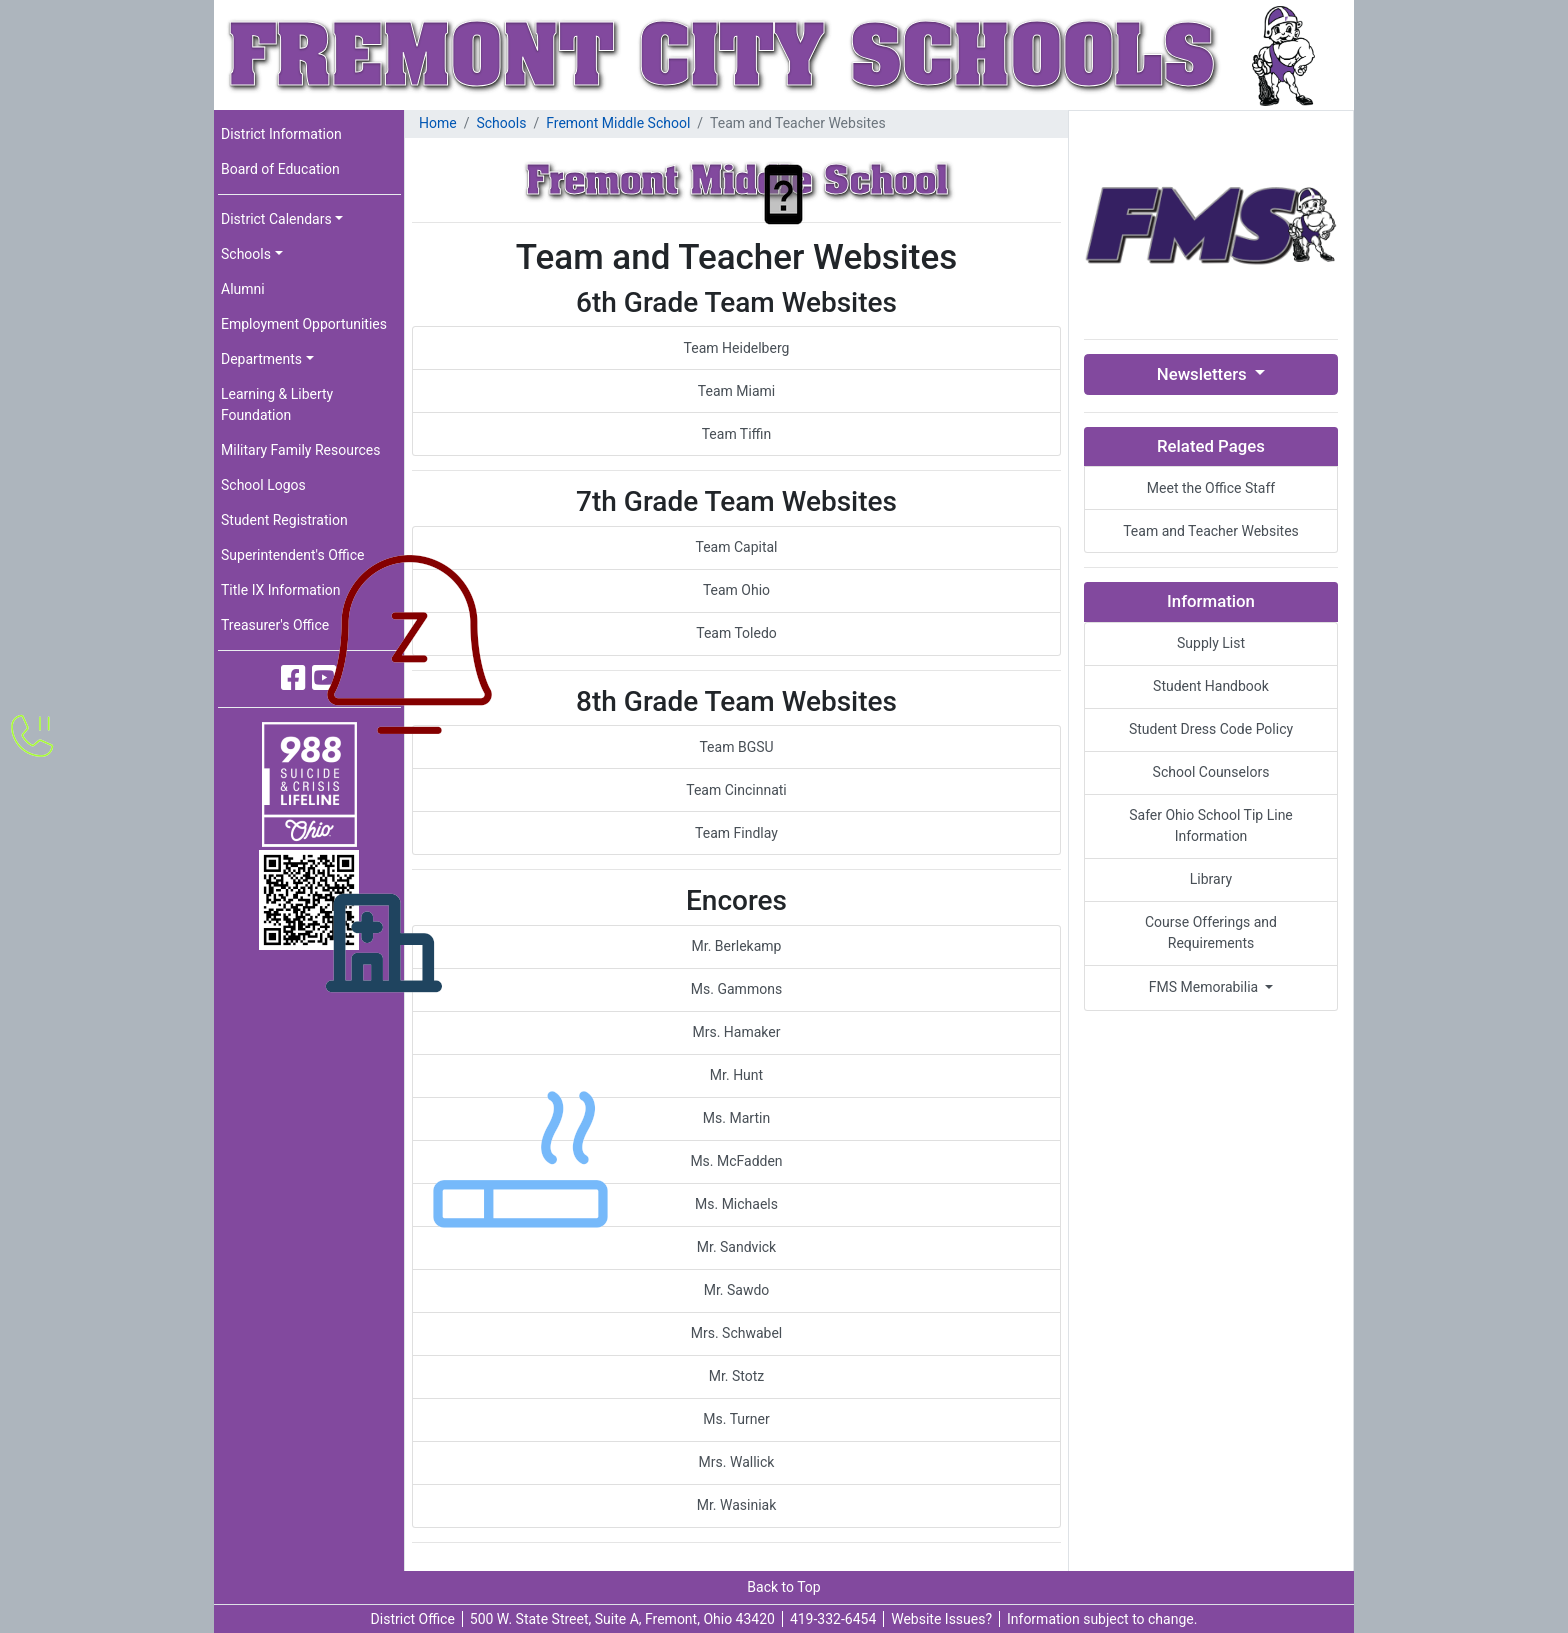  I want to click on unknown or unrecognized device connected, so click(783, 194).